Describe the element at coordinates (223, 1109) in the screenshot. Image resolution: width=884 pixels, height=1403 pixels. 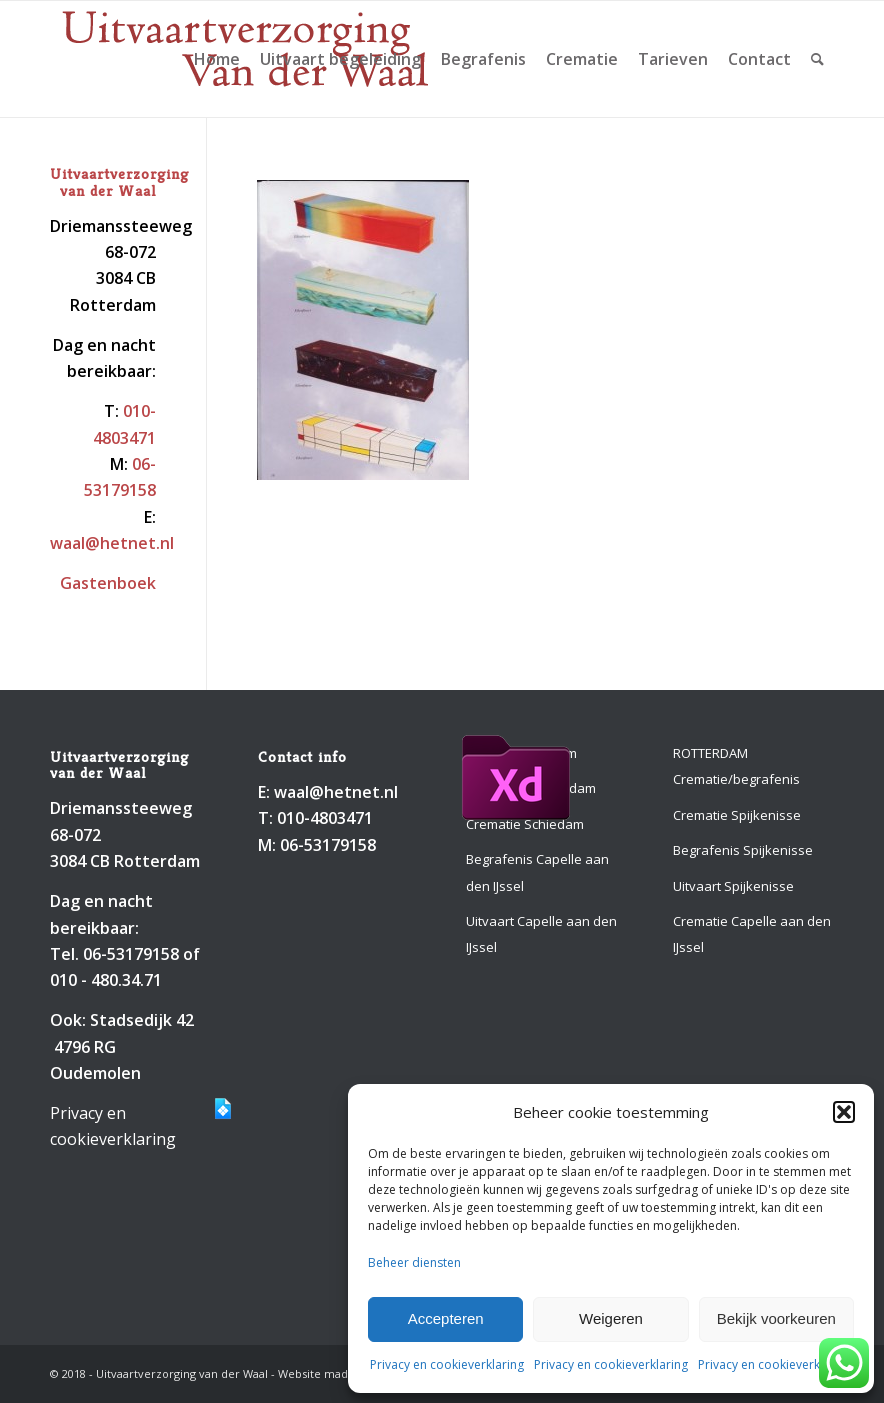
I see `windows control panel file running through wine compatibility layer` at that location.